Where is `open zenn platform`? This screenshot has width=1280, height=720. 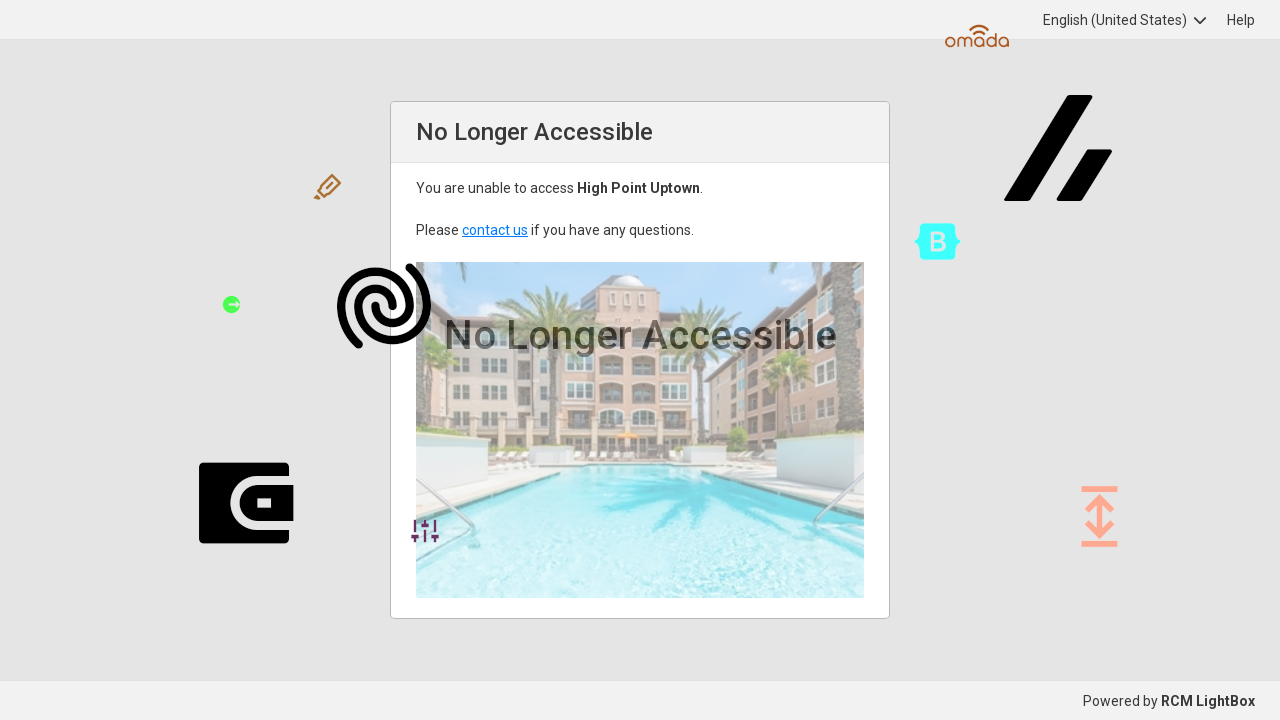
open zenn platform is located at coordinates (1058, 148).